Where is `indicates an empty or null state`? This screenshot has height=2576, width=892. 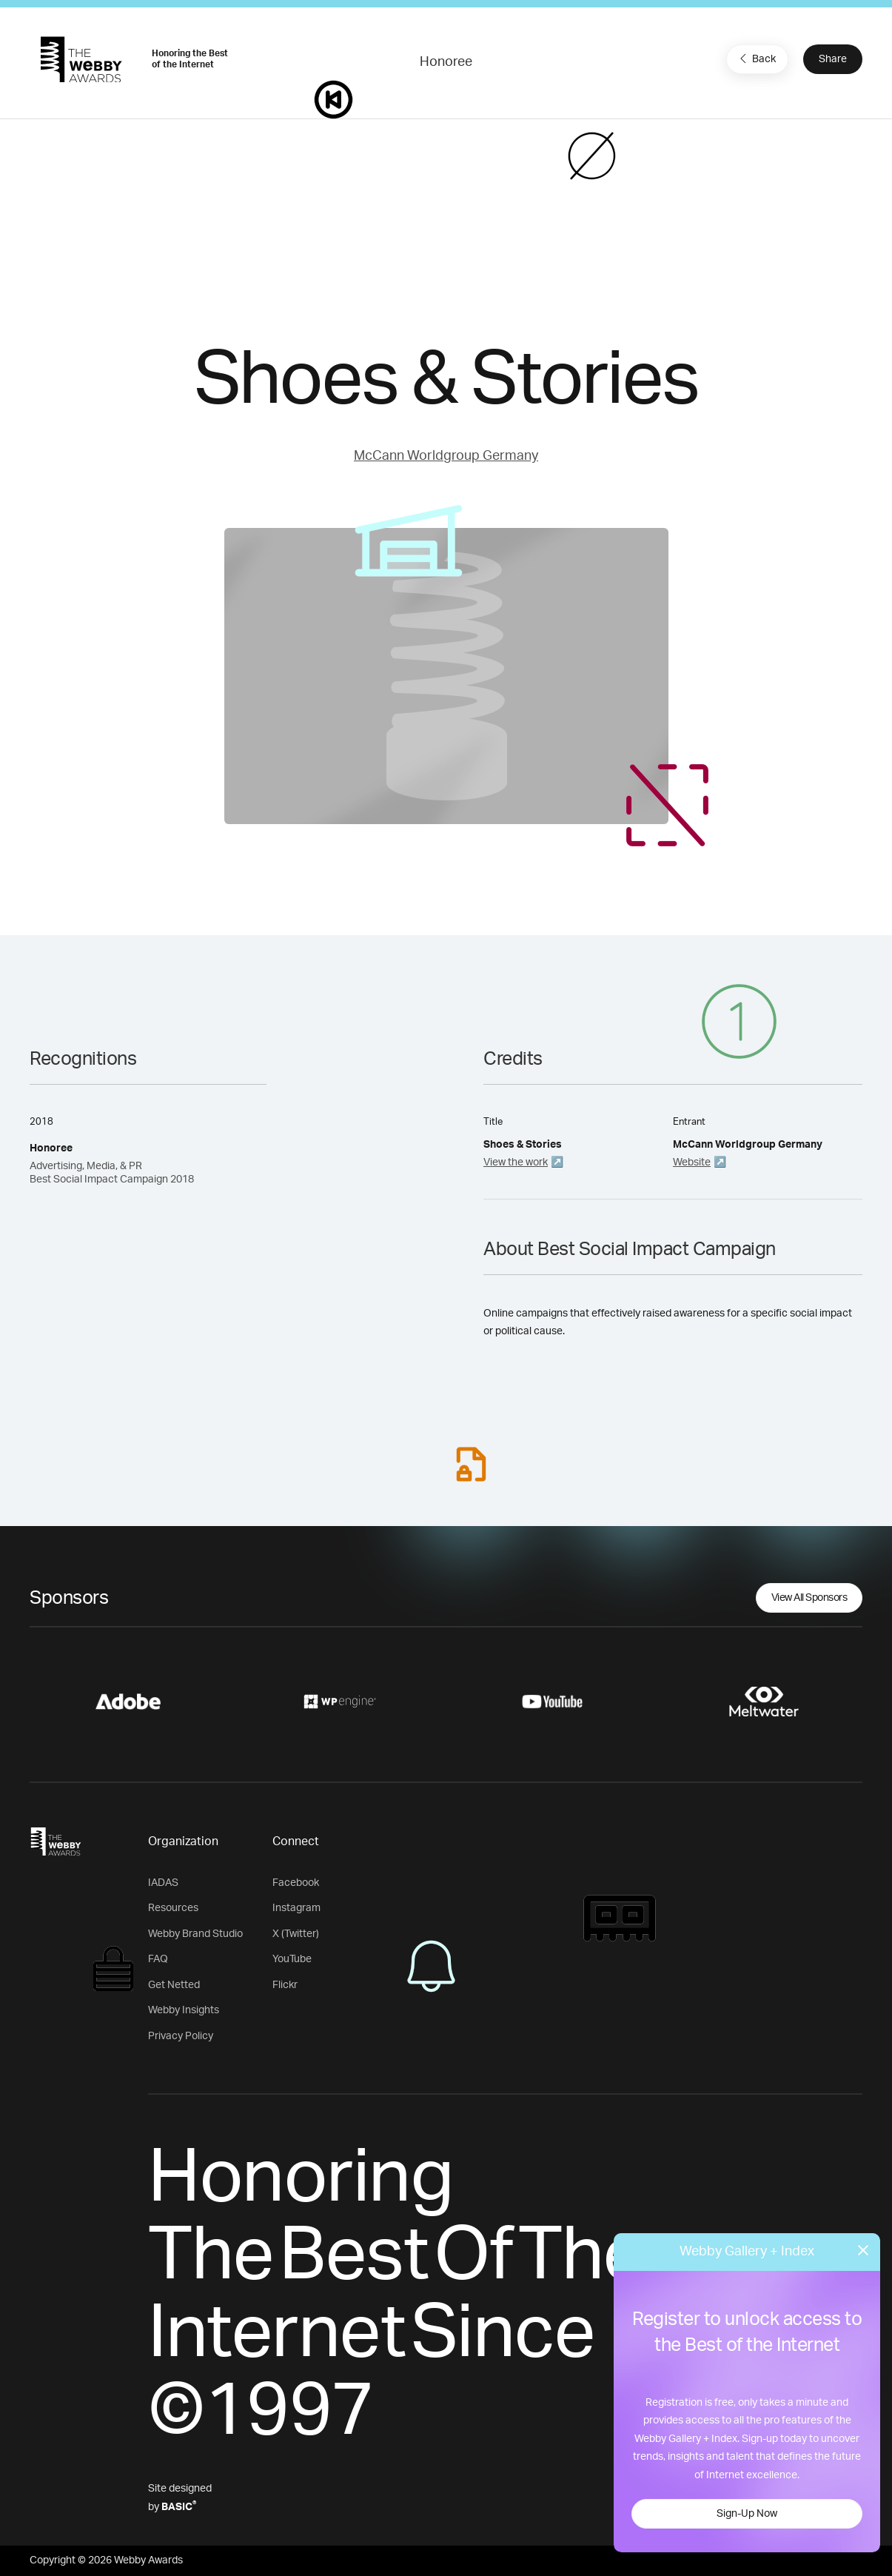
indicates an empty or null state is located at coordinates (591, 155).